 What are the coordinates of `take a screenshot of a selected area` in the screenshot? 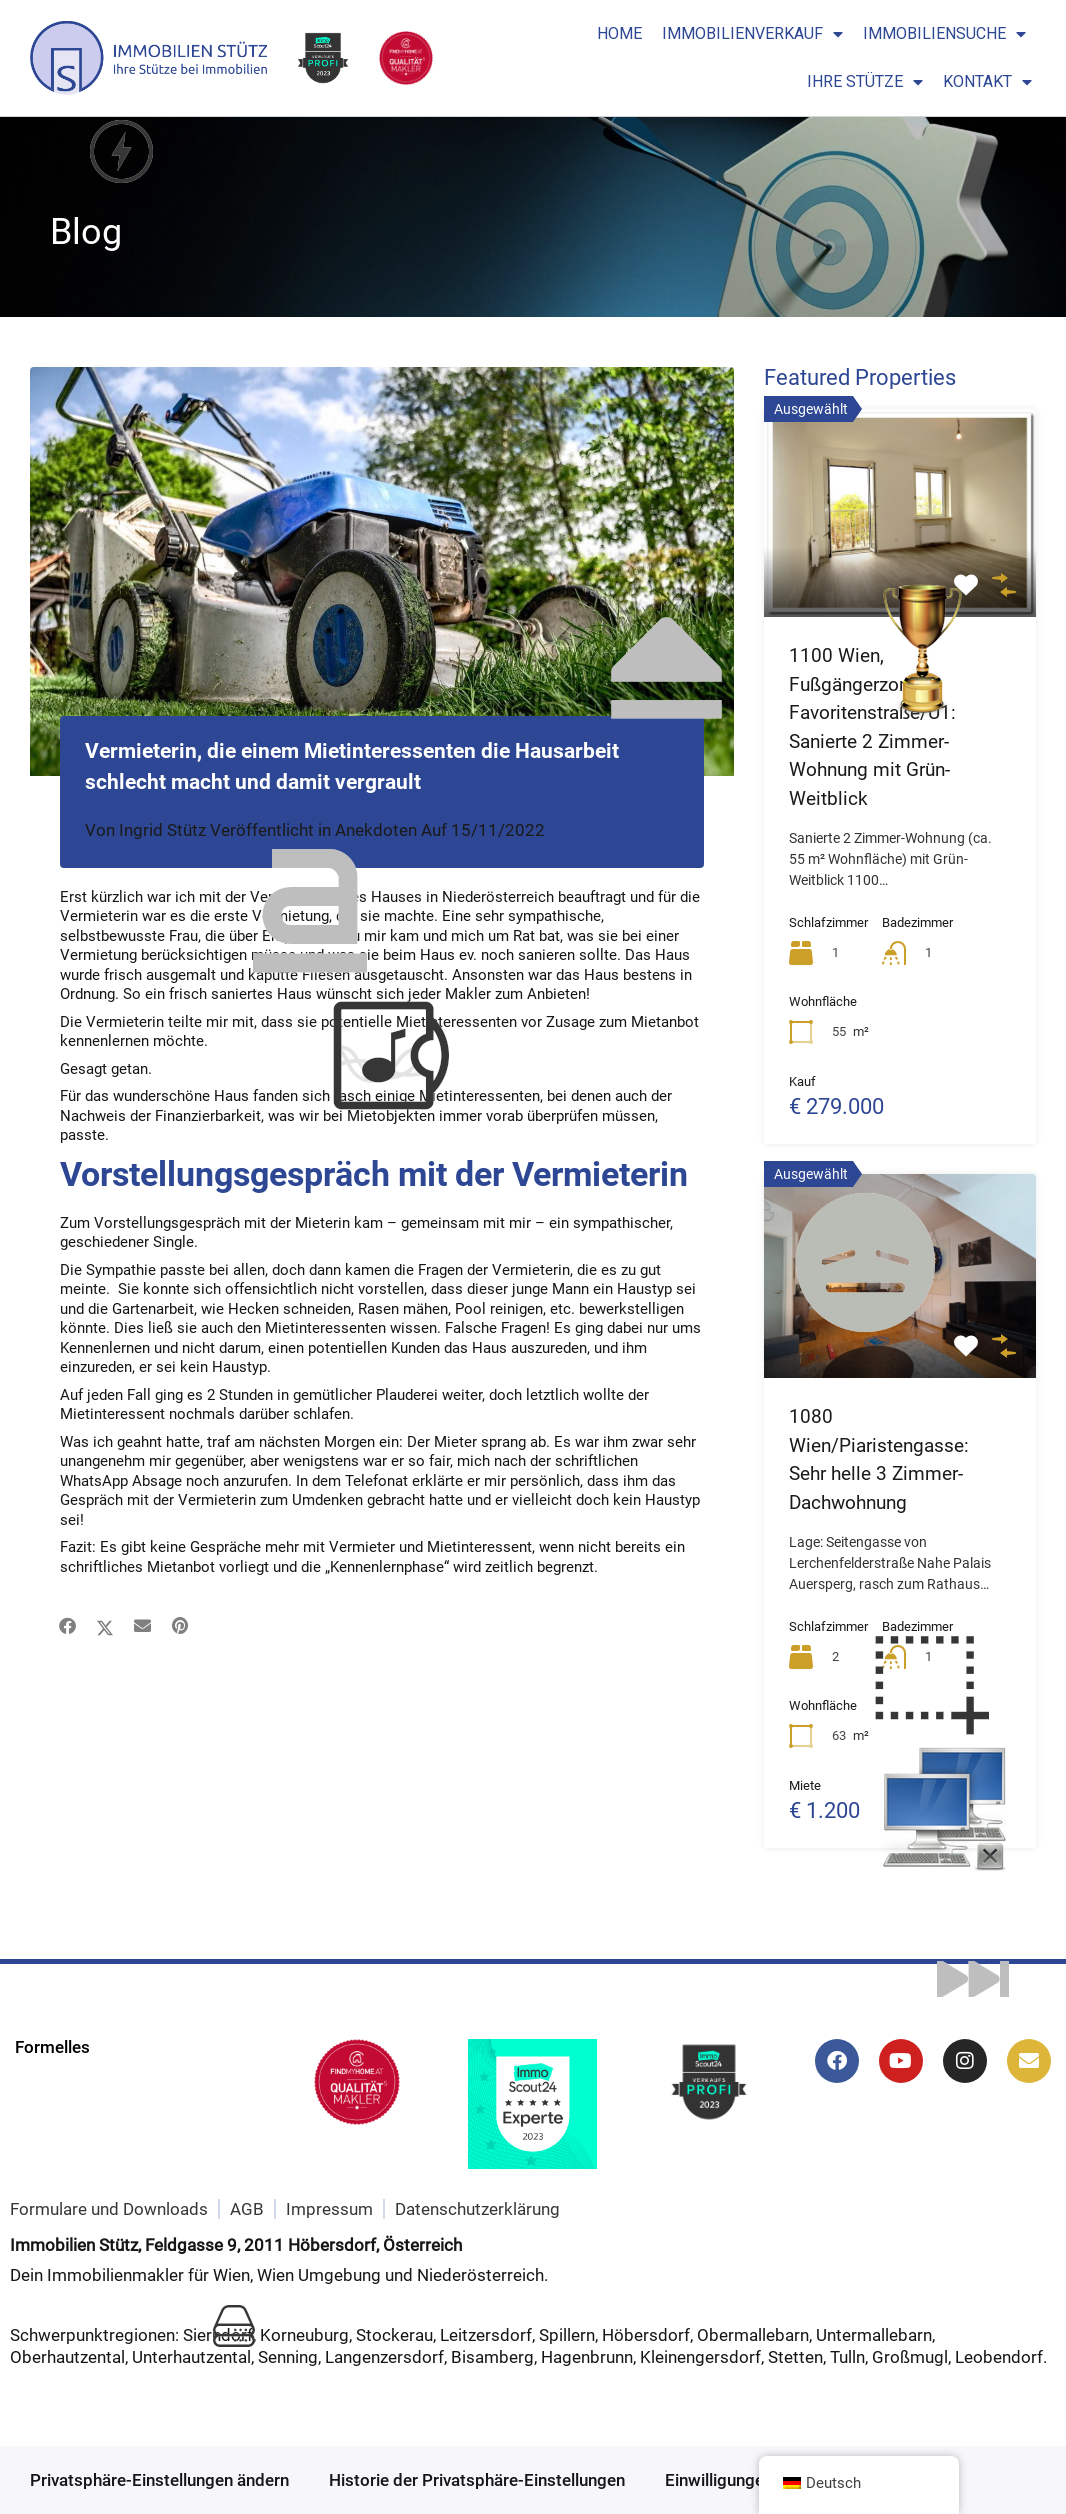 It's located at (928, 1681).